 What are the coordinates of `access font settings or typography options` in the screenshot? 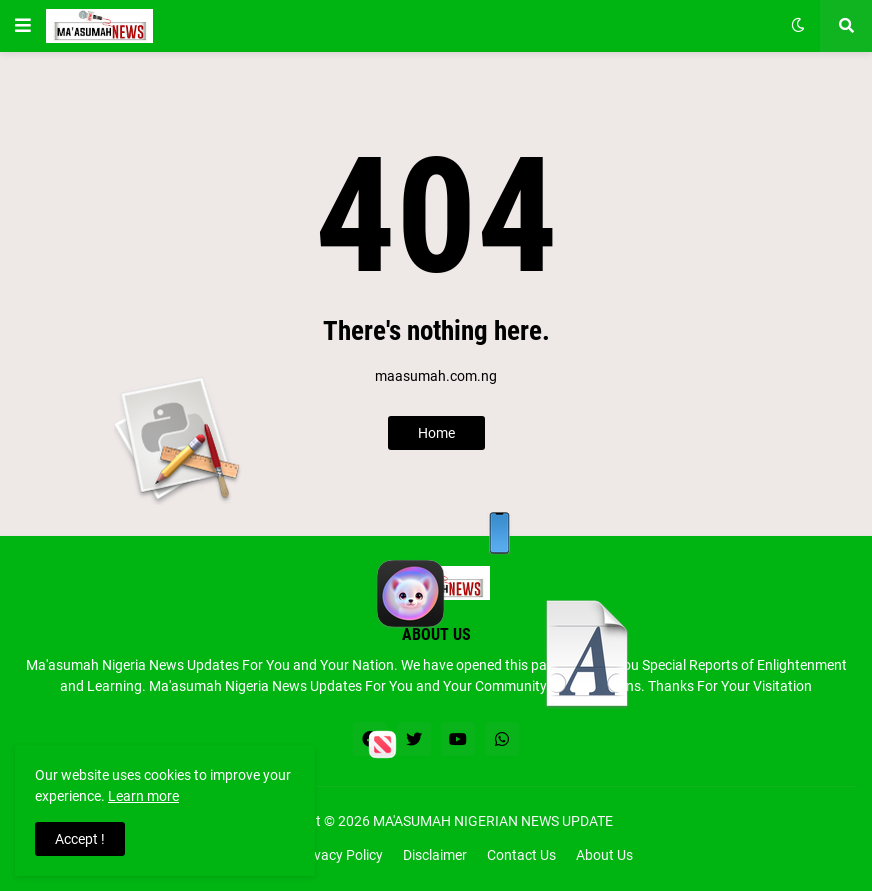 It's located at (587, 656).